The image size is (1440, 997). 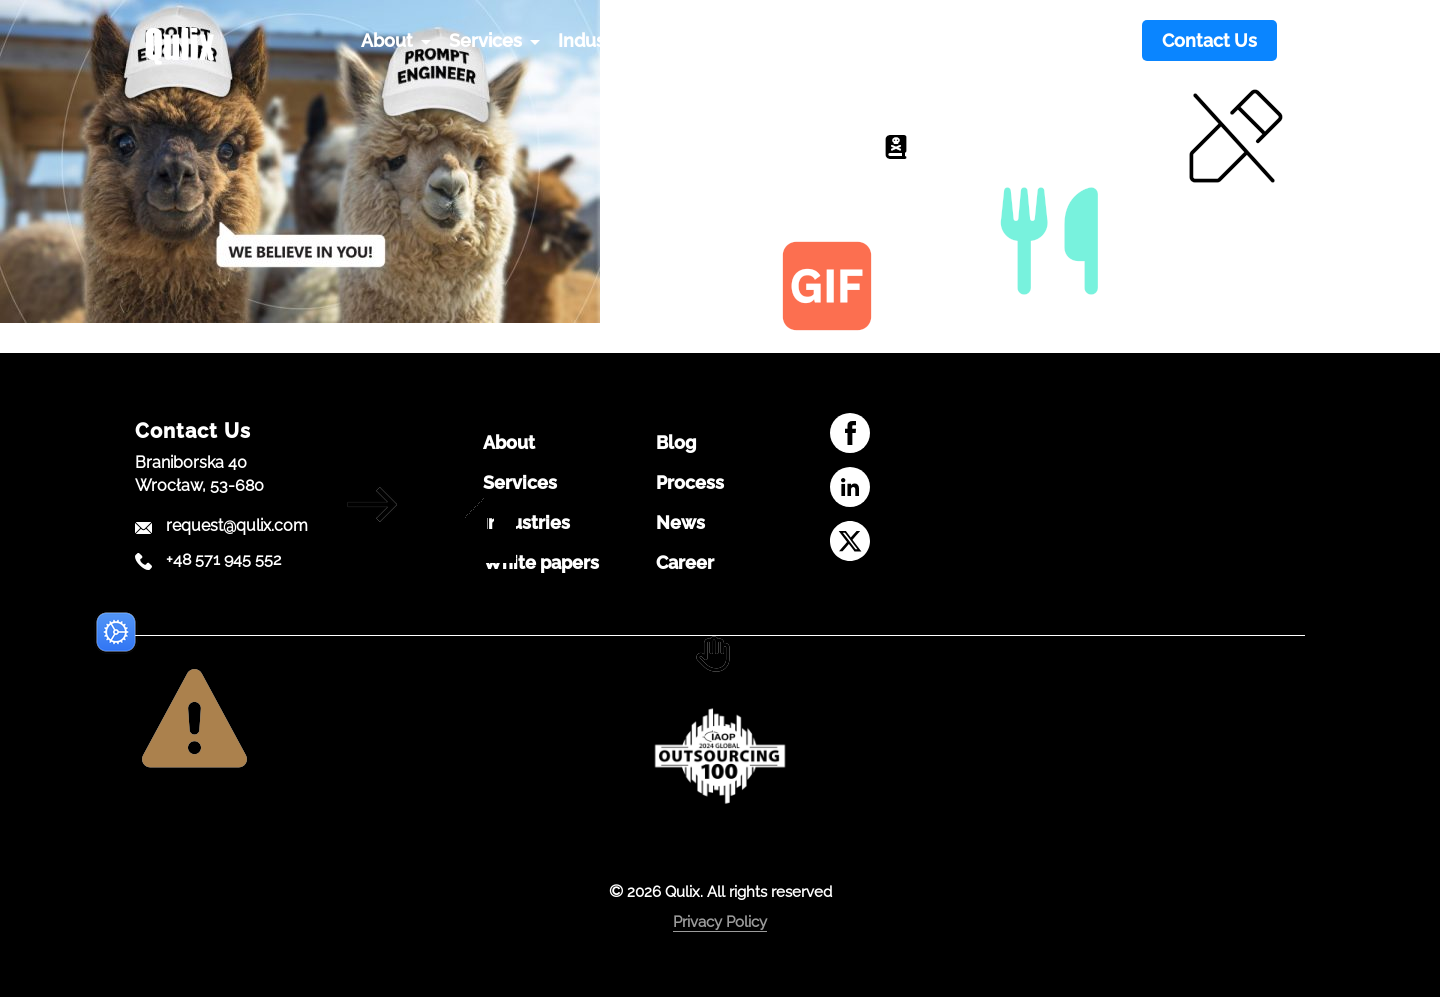 What do you see at coordinates (1051, 241) in the screenshot?
I see `access food and dining options` at bounding box center [1051, 241].